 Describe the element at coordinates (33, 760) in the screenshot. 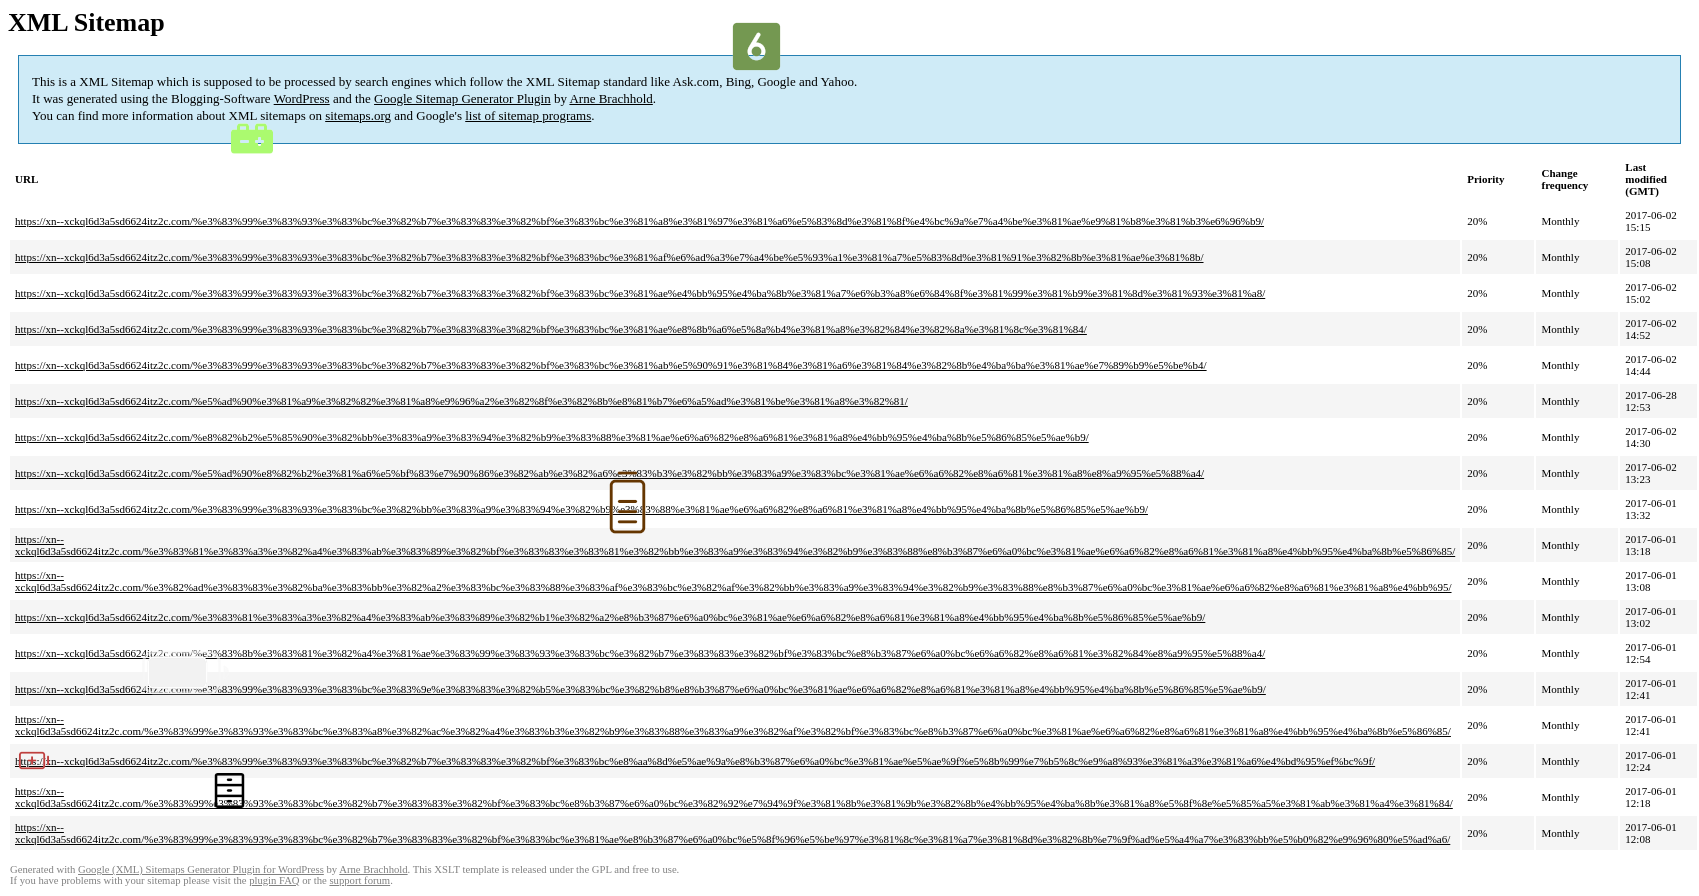

I see `add or extend battery life` at that location.